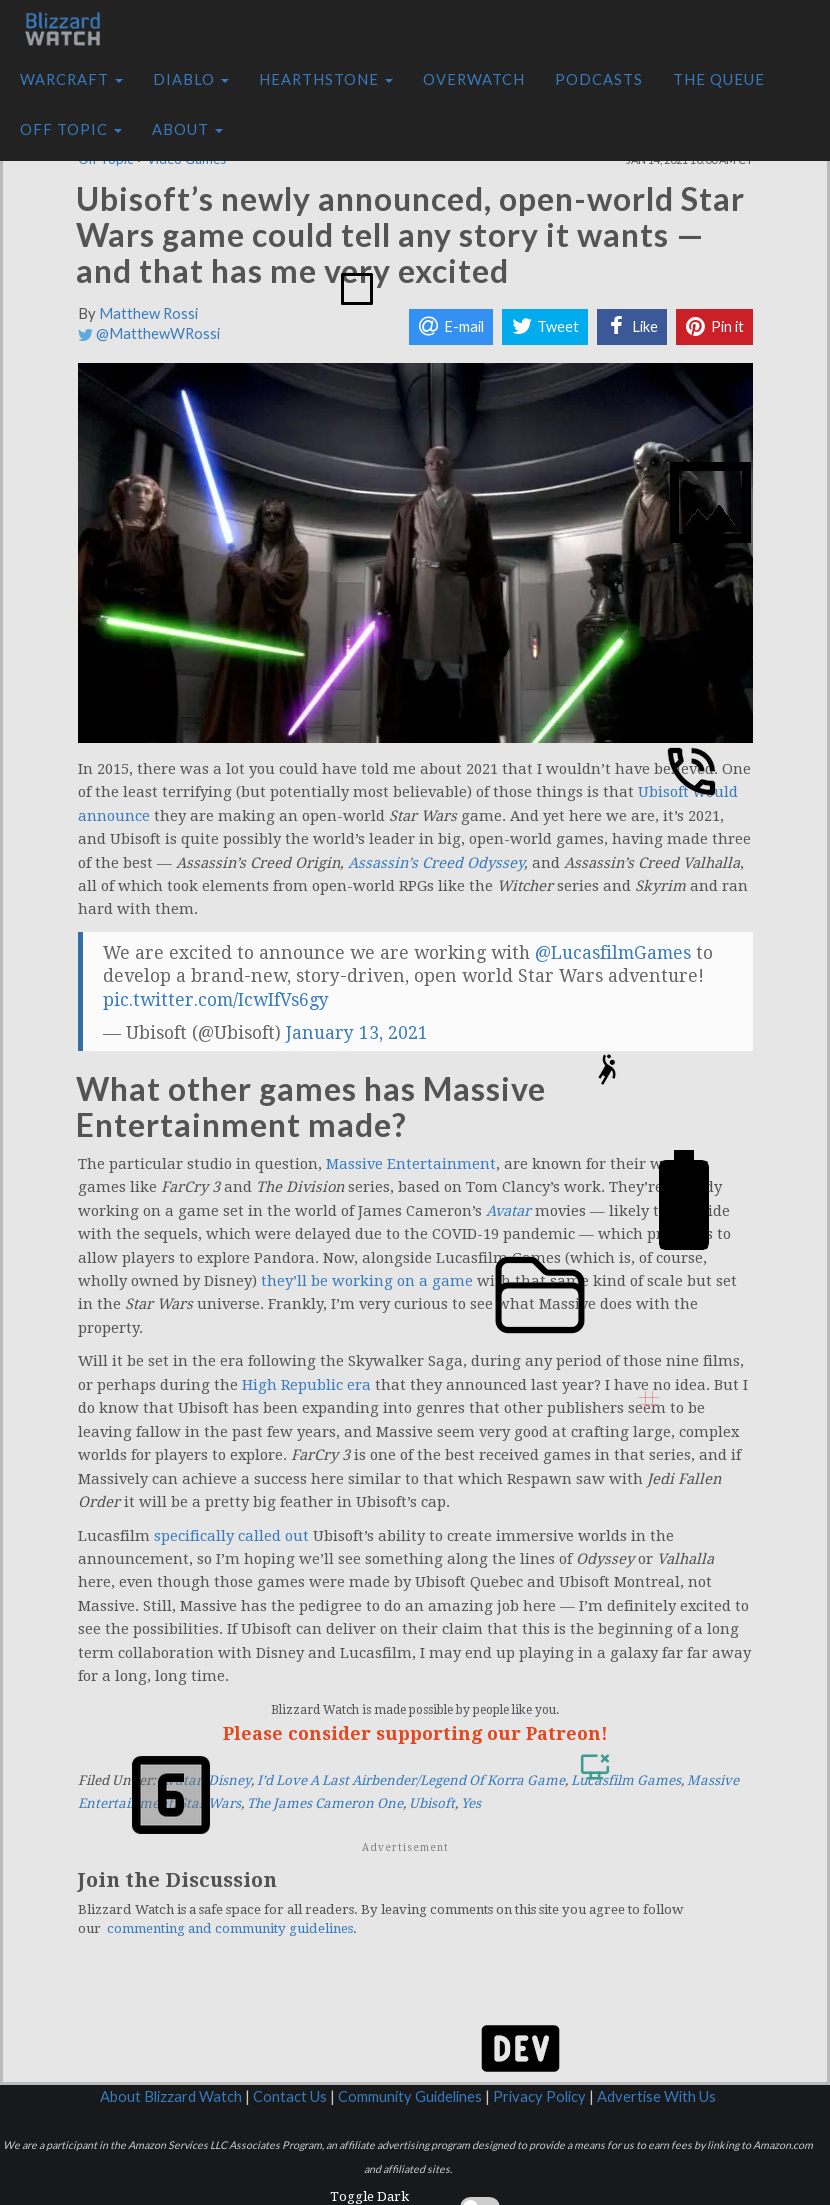  What do you see at coordinates (710, 502) in the screenshot?
I see `view original image without cropping` at bounding box center [710, 502].